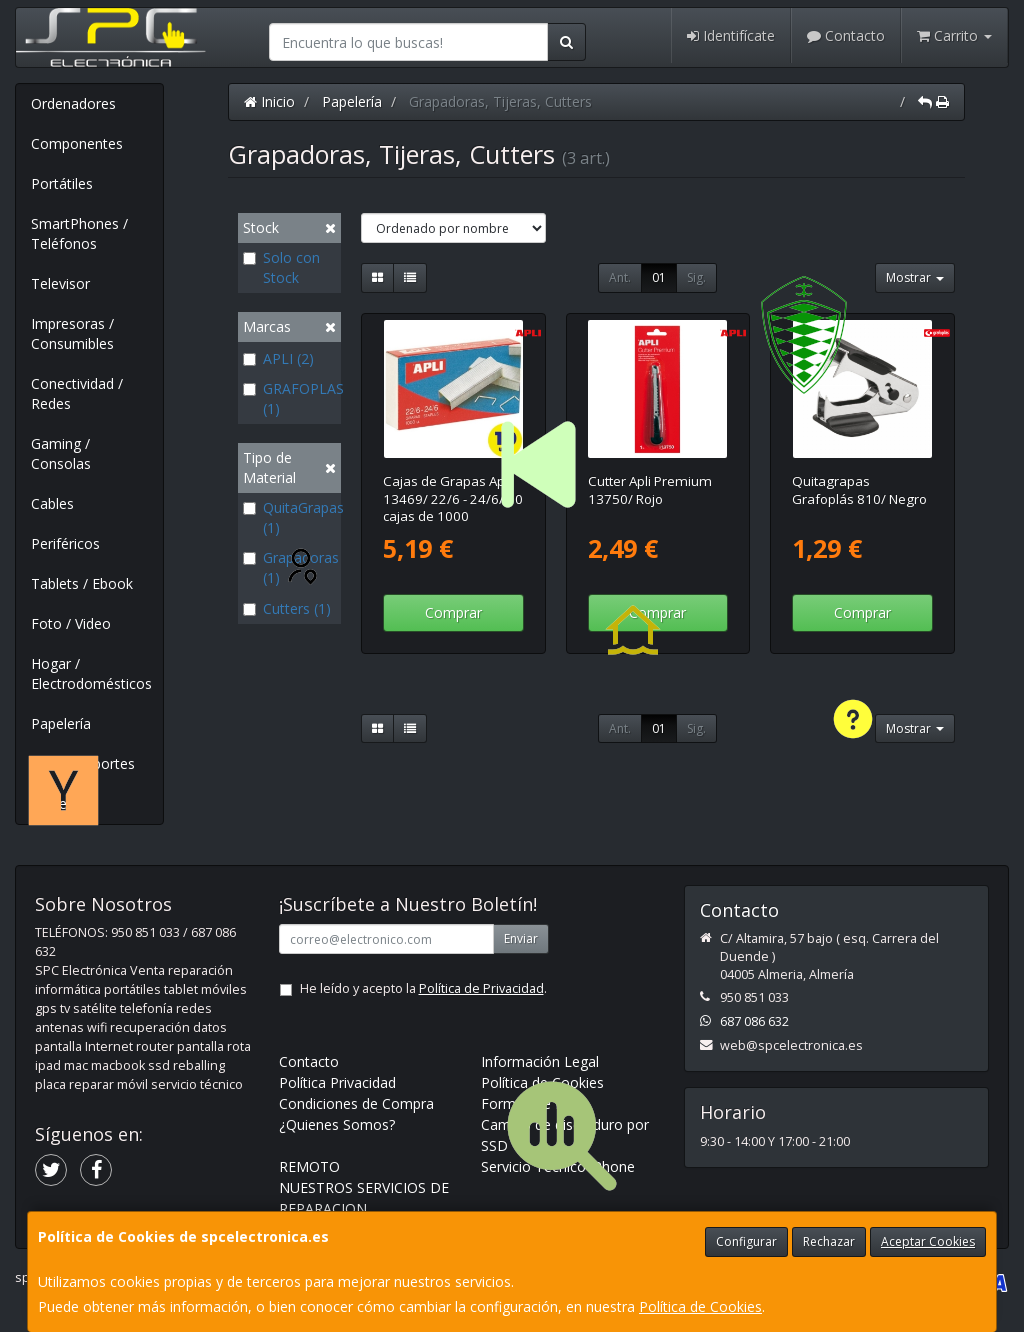  What do you see at coordinates (538, 464) in the screenshot?
I see `skip to previous track` at bounding box center [538, 464].